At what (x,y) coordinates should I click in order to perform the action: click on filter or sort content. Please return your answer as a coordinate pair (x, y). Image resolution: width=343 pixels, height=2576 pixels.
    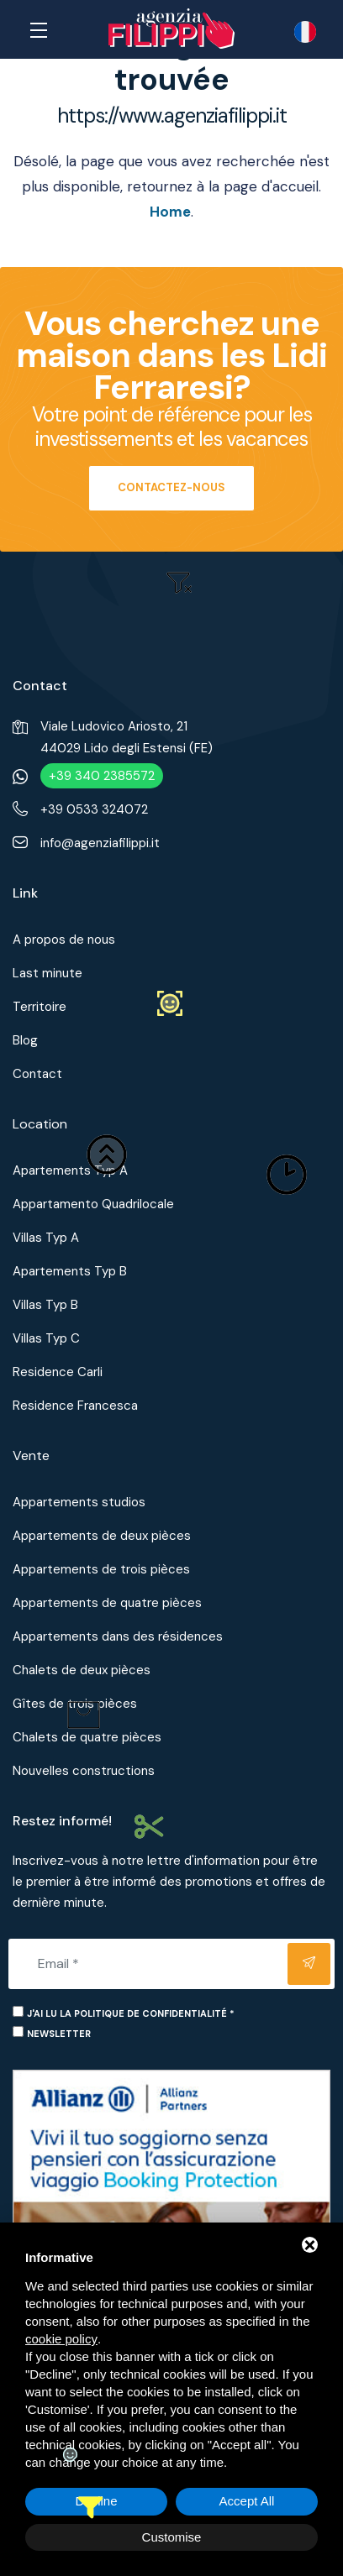
    Looking at the image, I should click on (90, 2505).